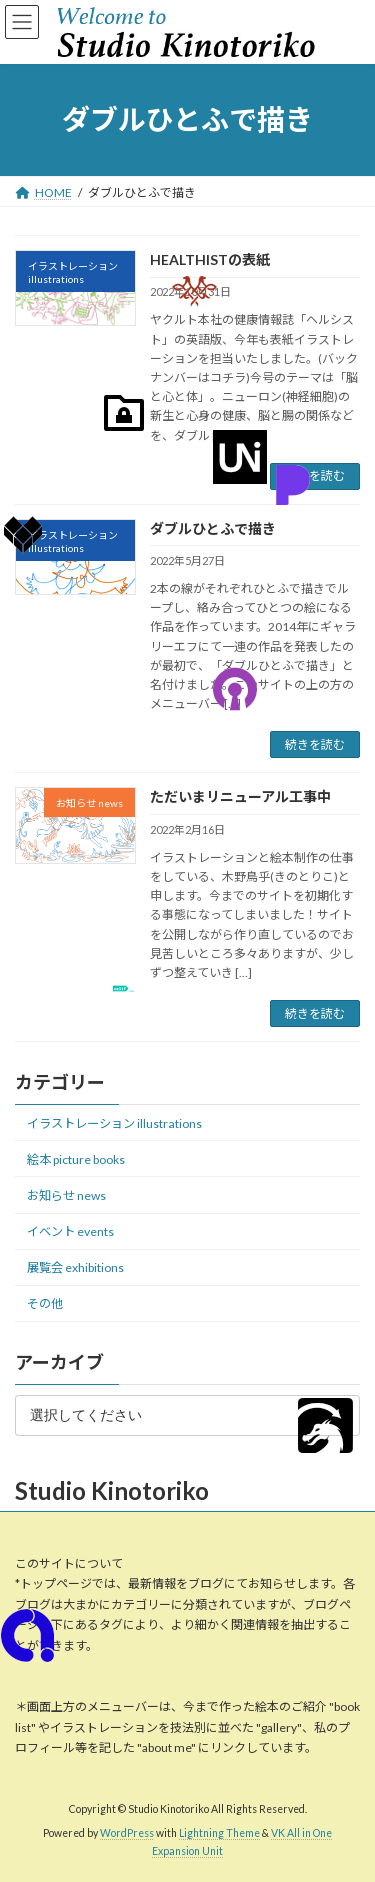 The width and height of the screenshot is (375, 1882). What do you see at coordinates (124, 413) in the screenshot?
I see `access a password-protected folder` at bounding box center [124, 413].